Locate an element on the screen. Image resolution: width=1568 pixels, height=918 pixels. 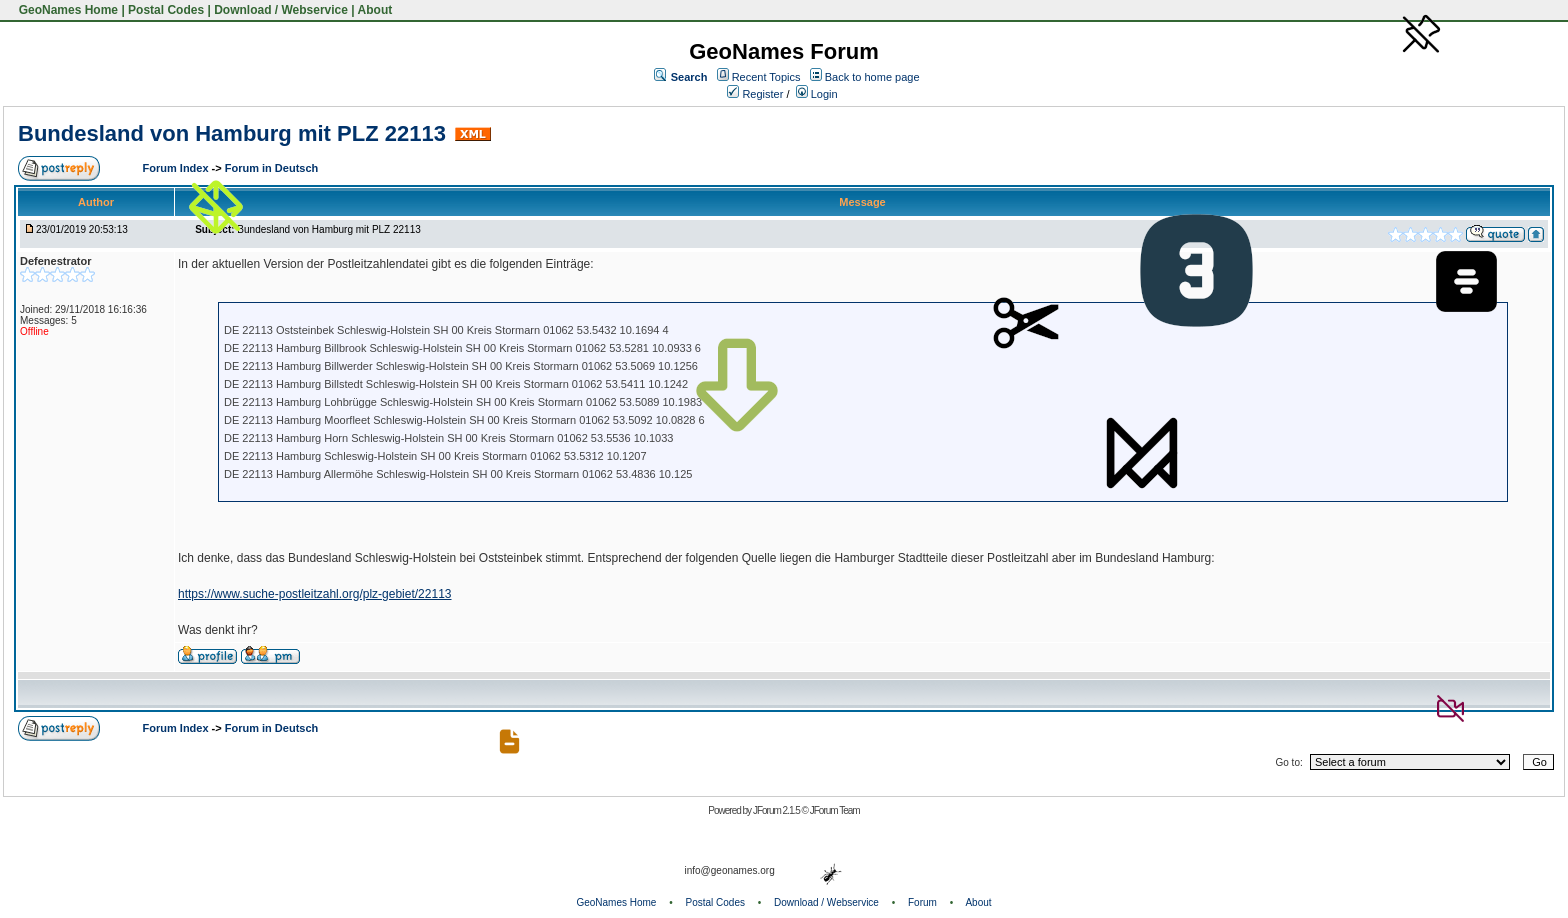
framer motion library logo is located at coordinates (1142, 453).